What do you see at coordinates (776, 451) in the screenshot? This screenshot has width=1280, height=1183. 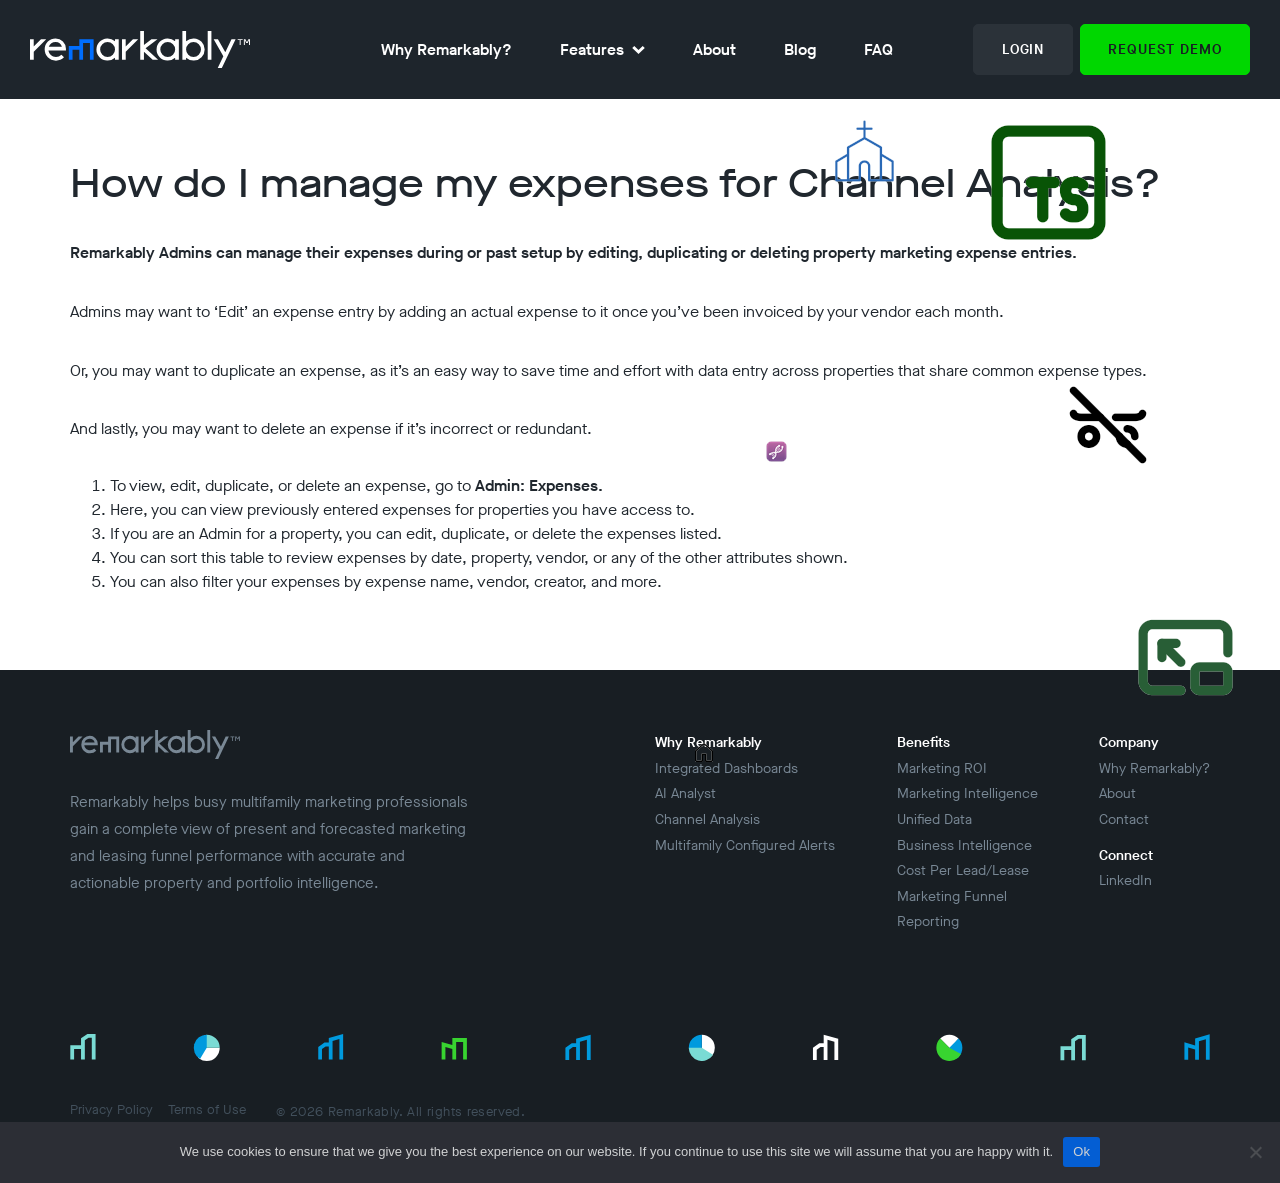 I see `open science and education applications` at bounding box center [776, 451].